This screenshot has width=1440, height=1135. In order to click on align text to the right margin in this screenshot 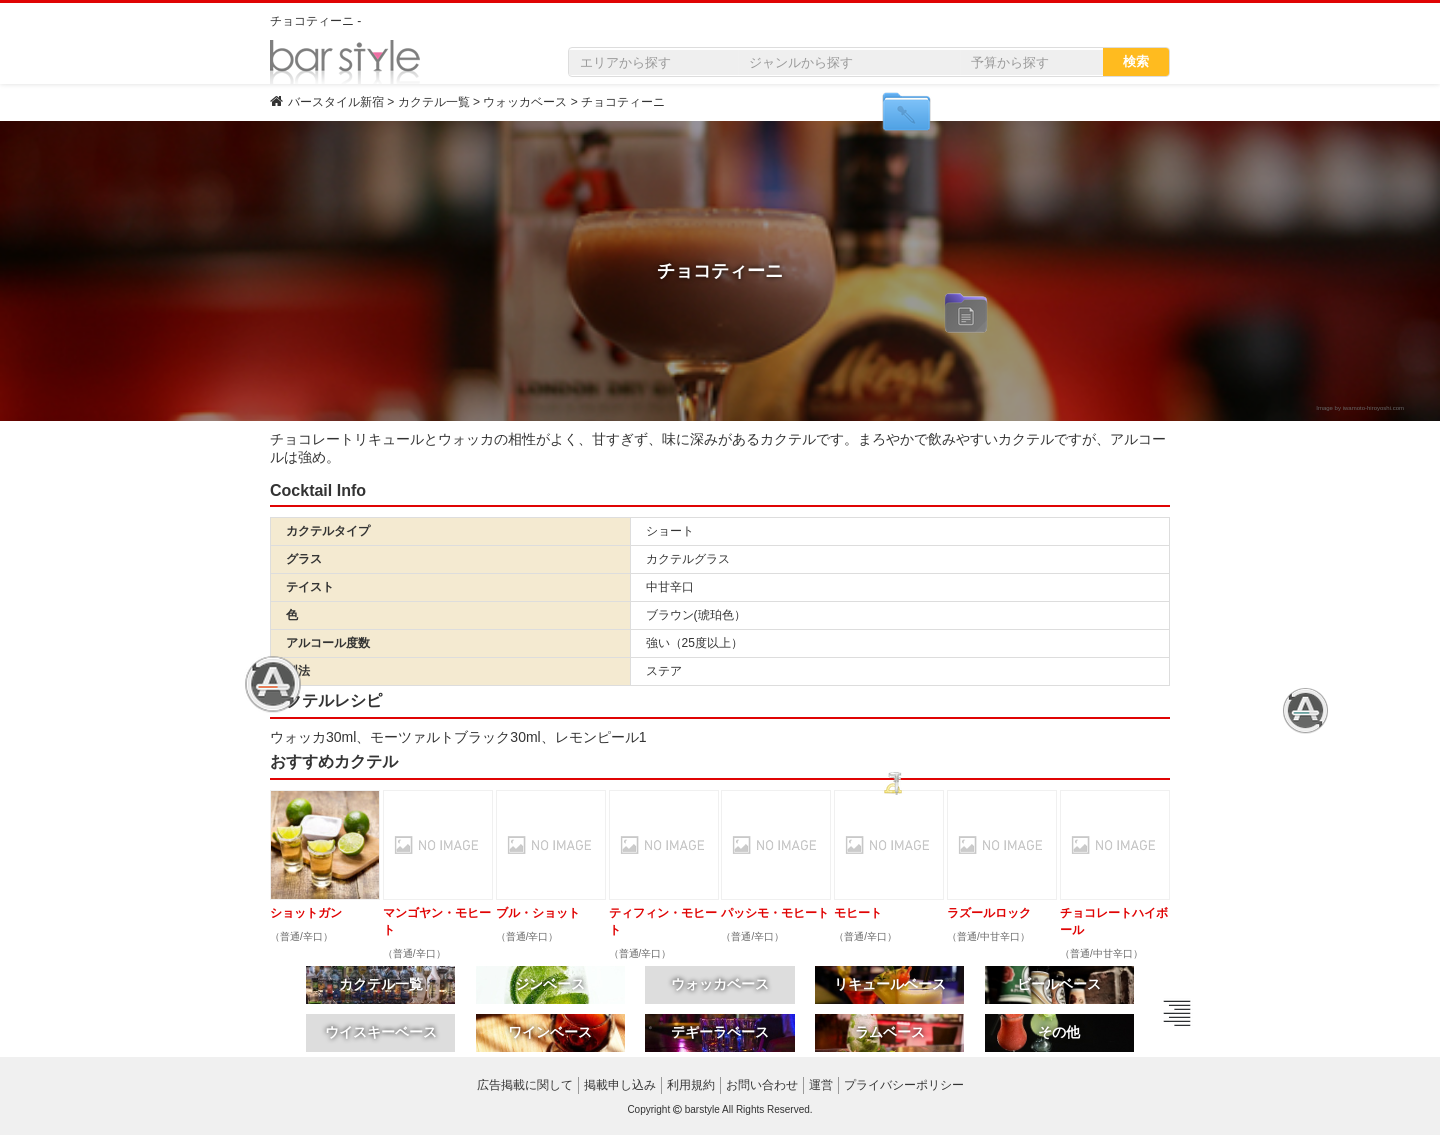, I will do `click(1177, 1014)`.